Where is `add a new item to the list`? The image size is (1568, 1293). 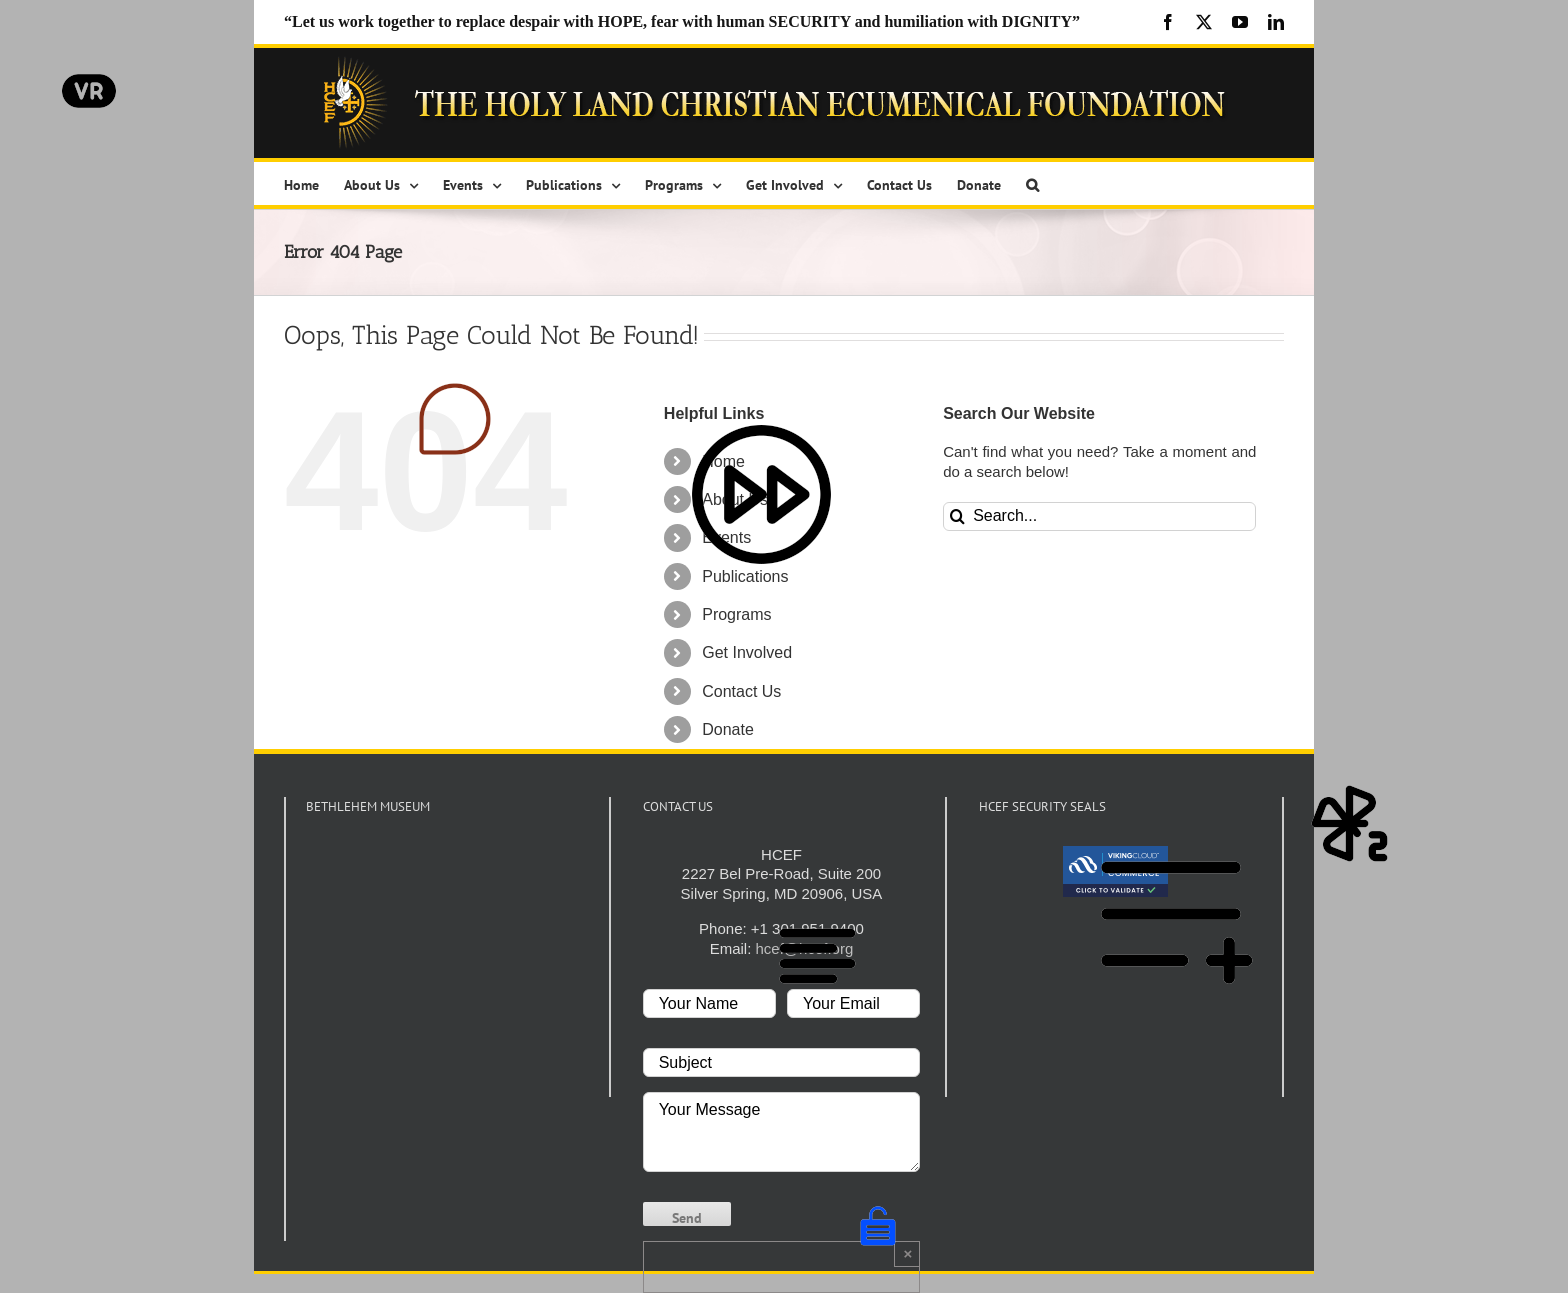 add a new item to the list is located at coordinates (1171, 914).